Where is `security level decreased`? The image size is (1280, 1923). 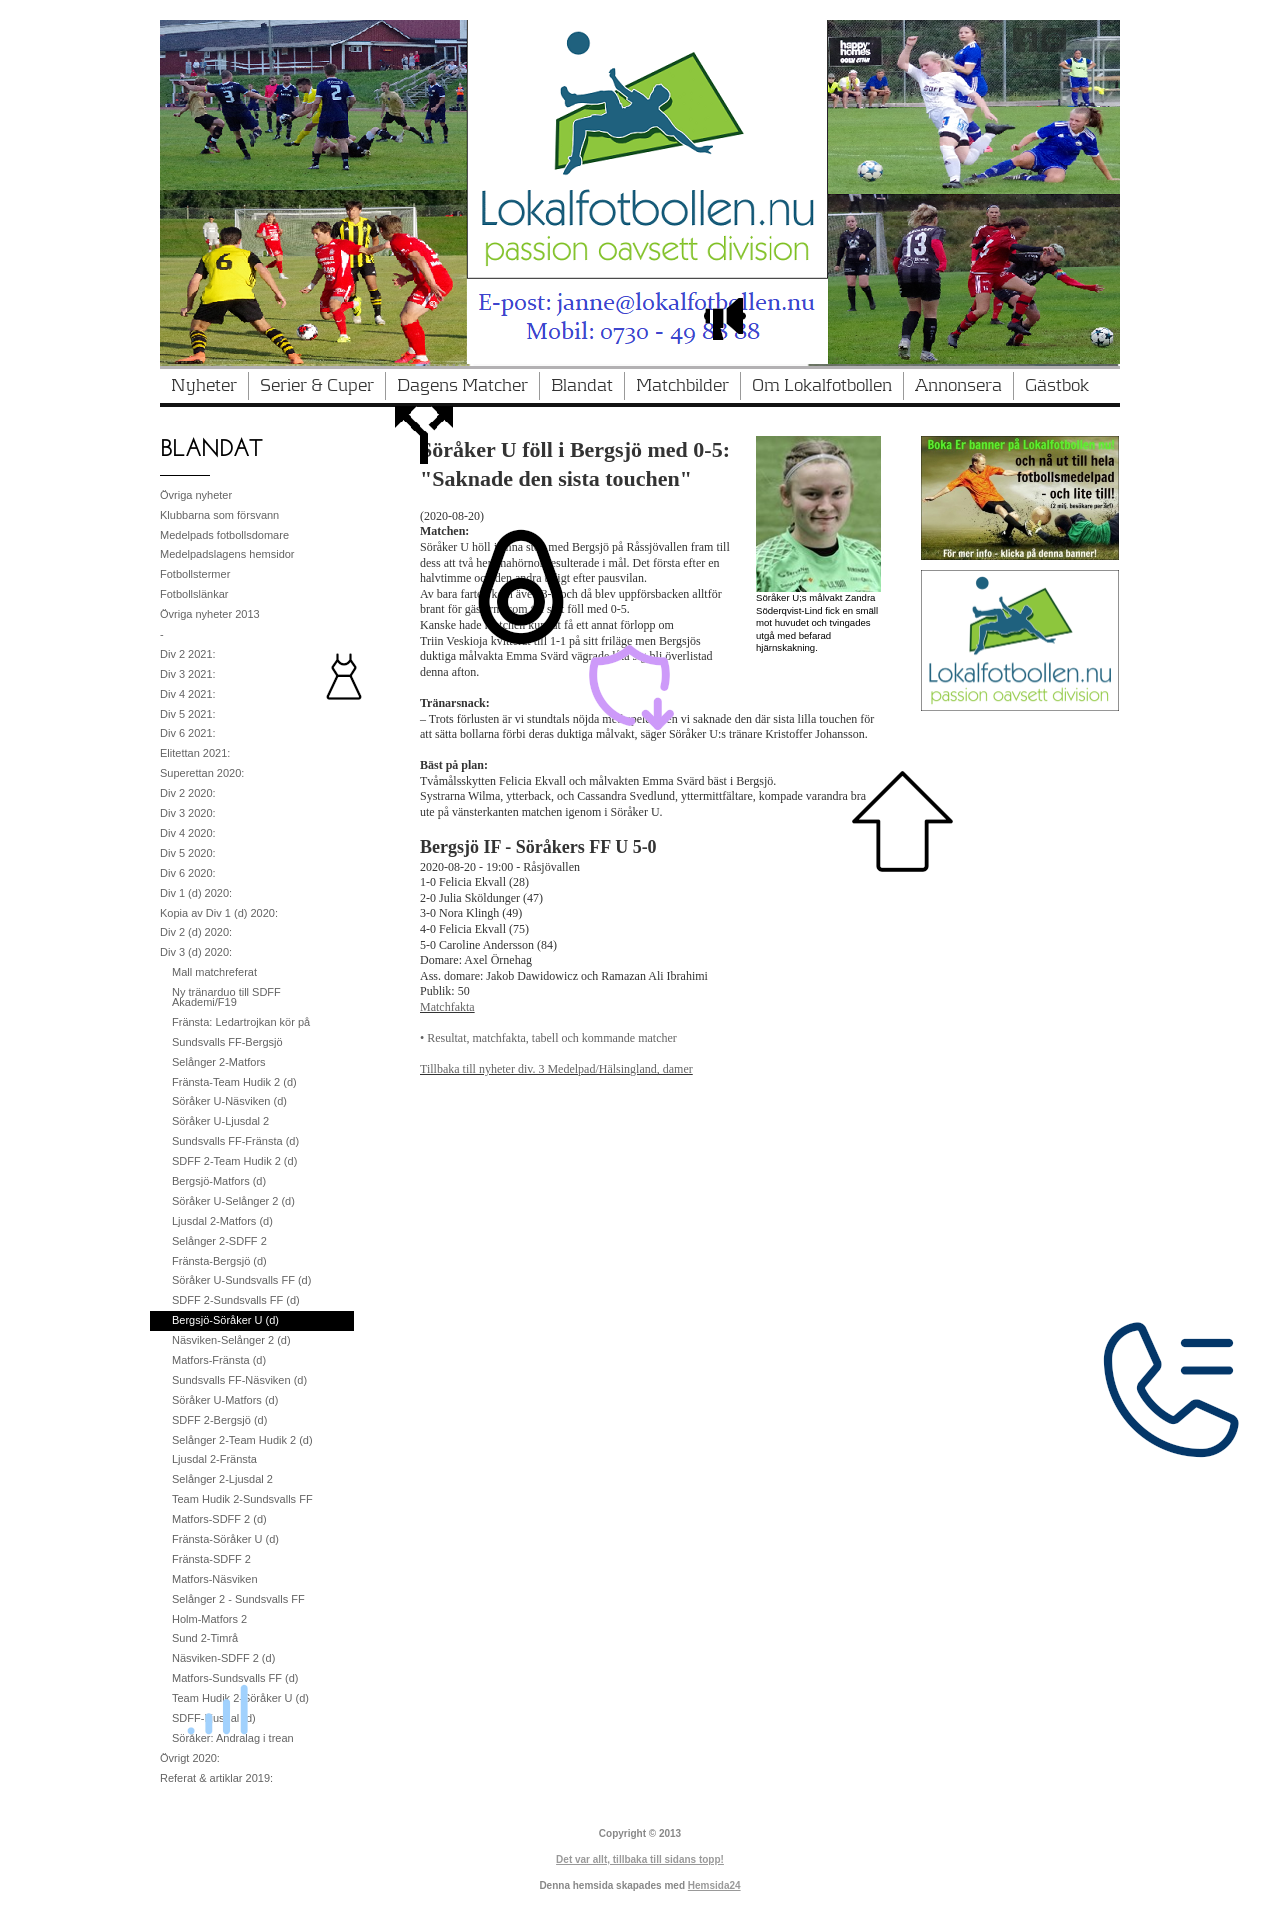
security level decreased is located at coordinates (629, 685).